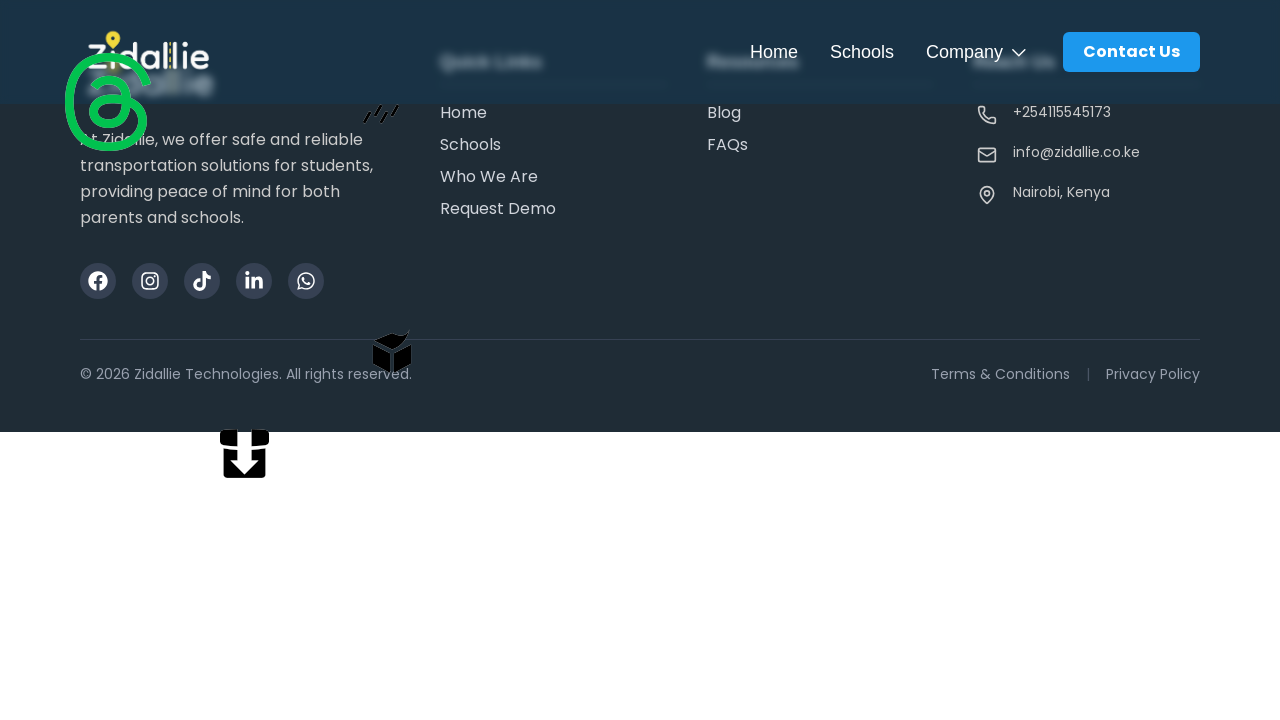 This screenshot has width=1280, height=720. What do you see at coordinates (381, 114) in the screenshot?
I see `drizzle ORM logo` at bounding box center [381, 114].